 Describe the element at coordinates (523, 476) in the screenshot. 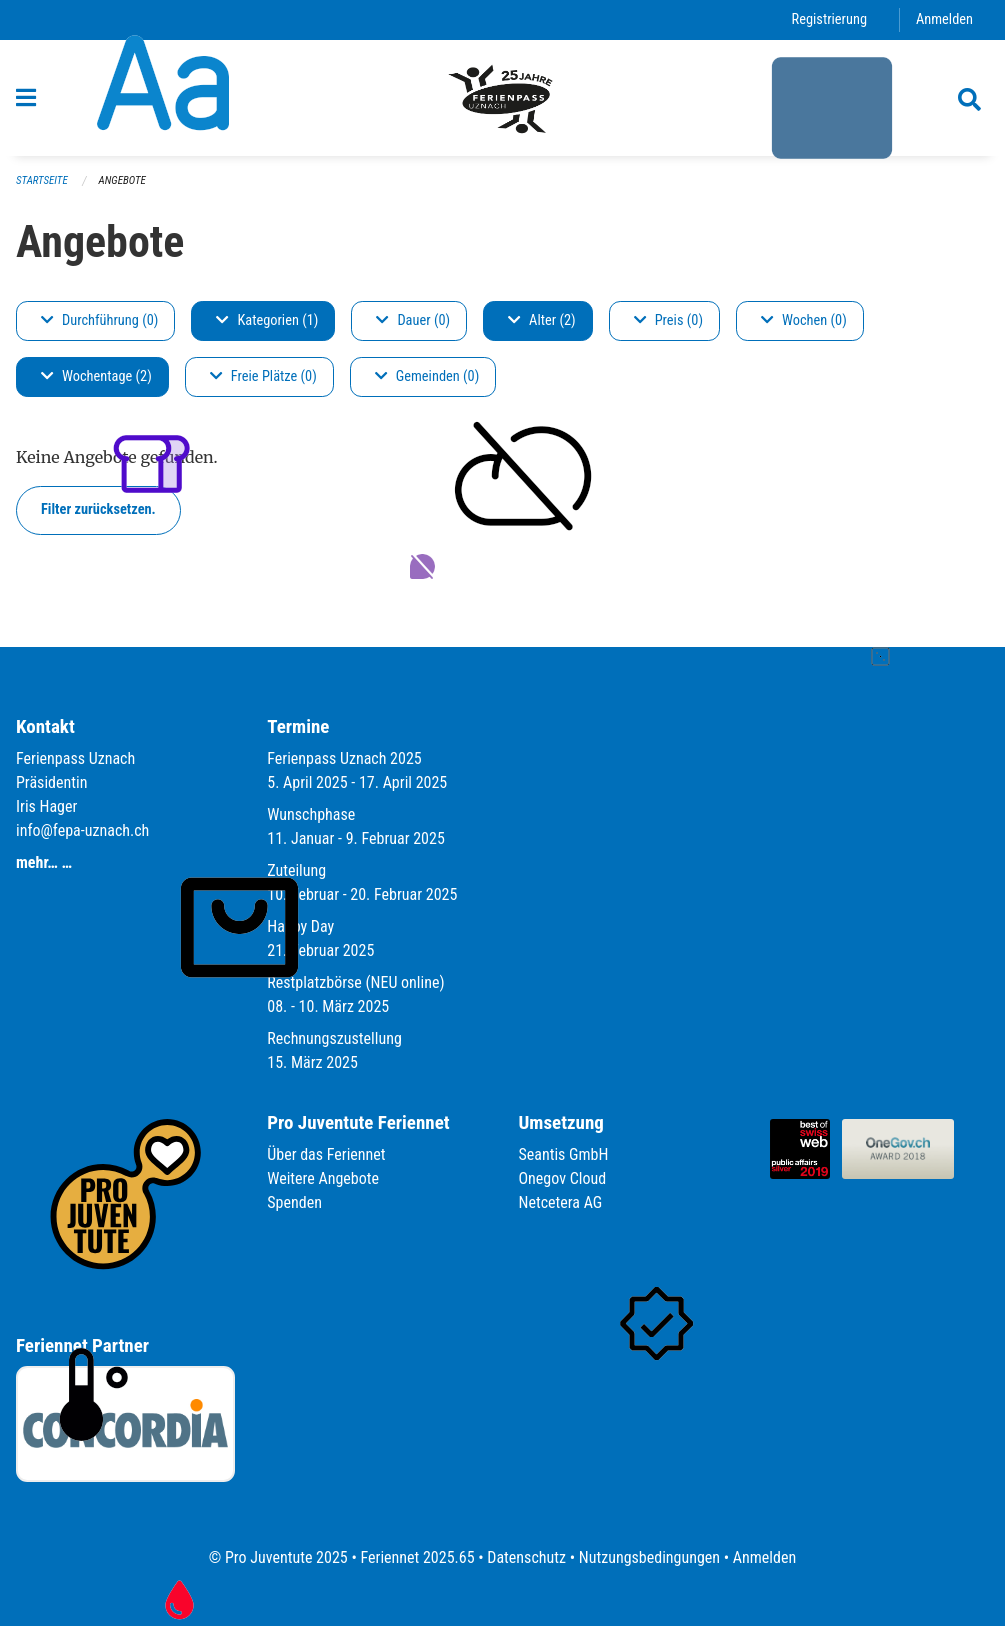

I see `cloud storage unavailable or disconnected` at that location.